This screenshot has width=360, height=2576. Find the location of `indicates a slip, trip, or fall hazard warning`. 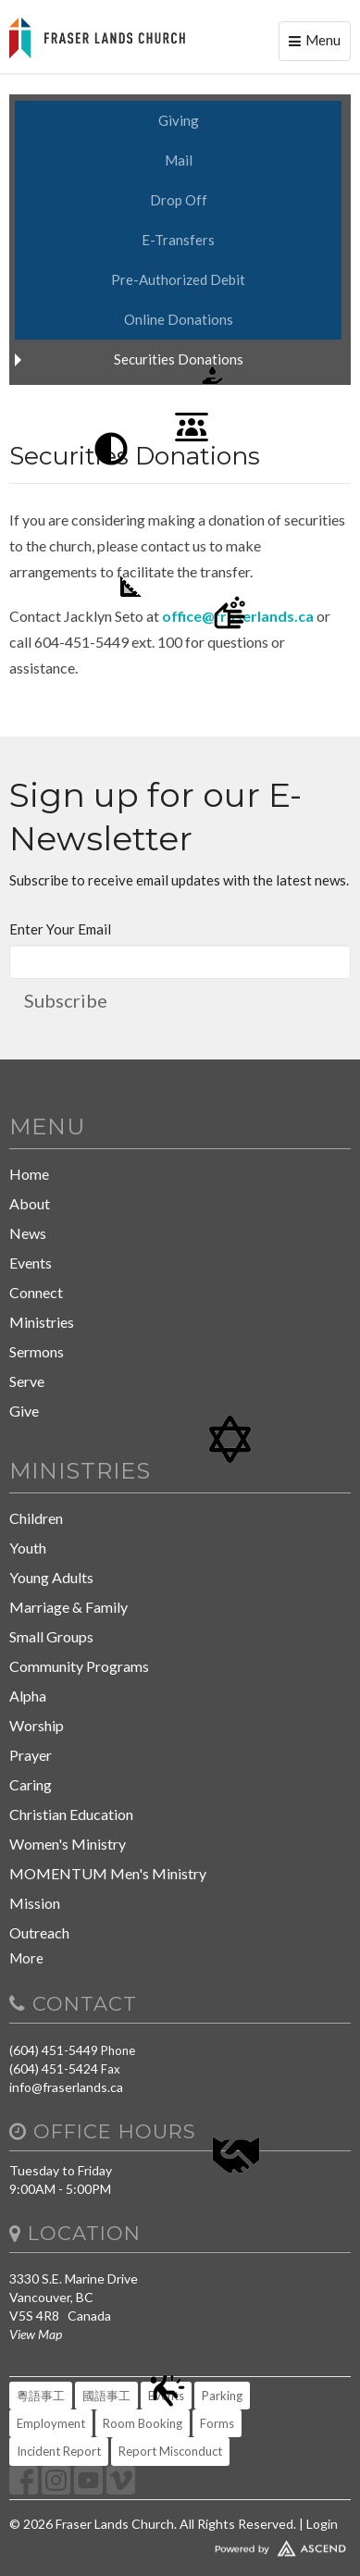

indicates a slip, trip, or fall hazard warning is located at coordinates (167, 2390).